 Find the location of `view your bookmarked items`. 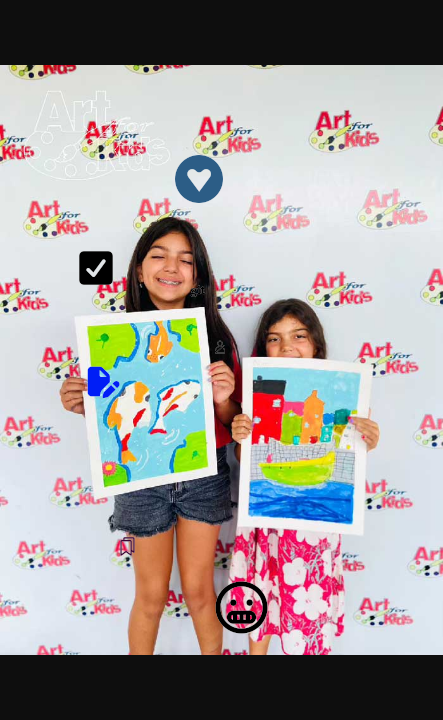

view your bookmarked items is located at coordinates (127, 546).